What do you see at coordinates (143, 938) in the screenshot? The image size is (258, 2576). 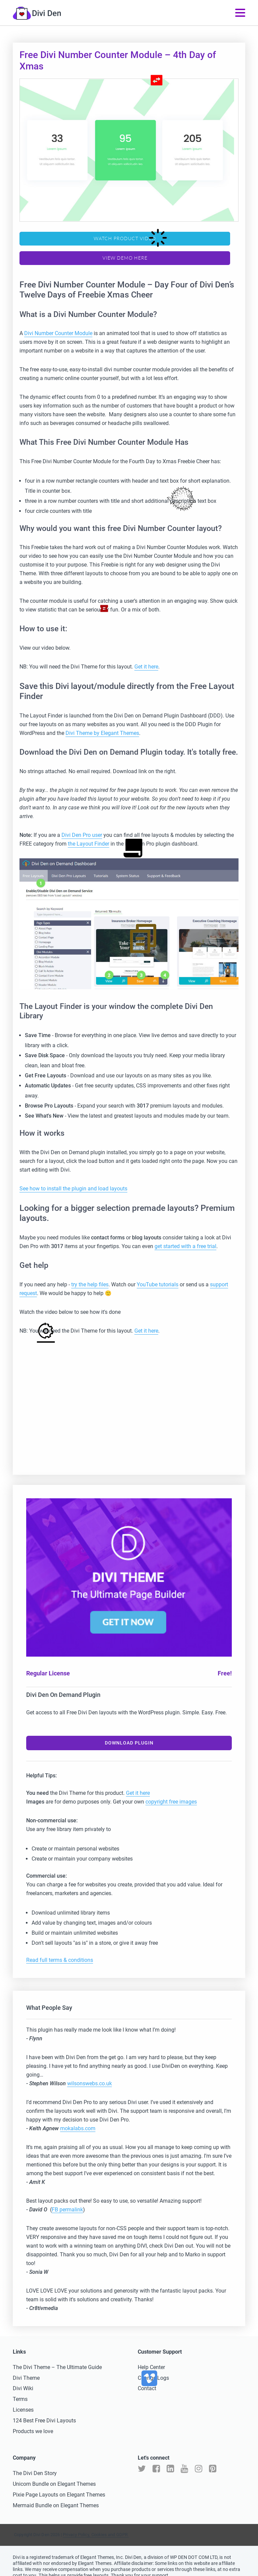 I see `copy file to clipboard` at bounding box center [143, 938].